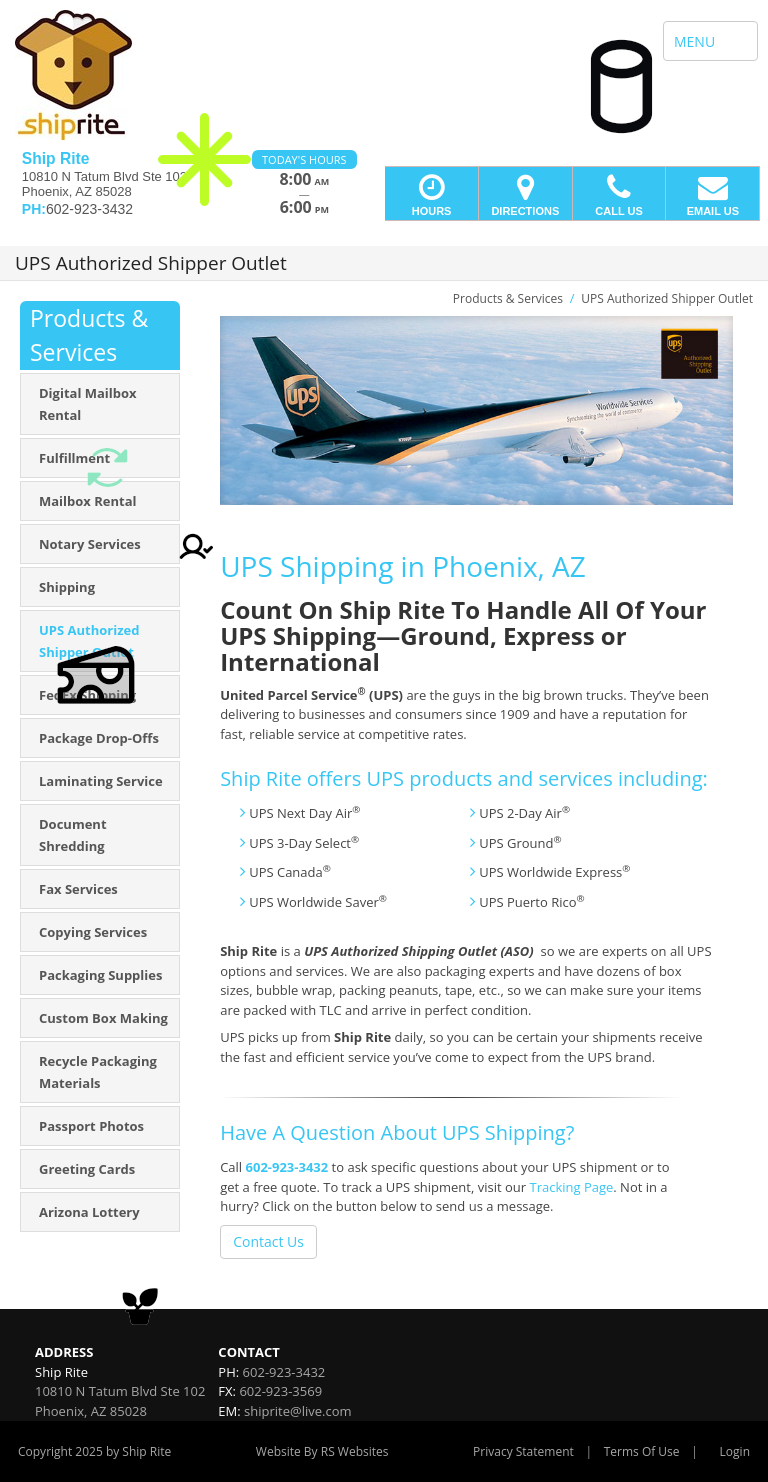  Describe the element at coordinates (107, 467) in the screenshot. I see `refresh or reload content` at that location.